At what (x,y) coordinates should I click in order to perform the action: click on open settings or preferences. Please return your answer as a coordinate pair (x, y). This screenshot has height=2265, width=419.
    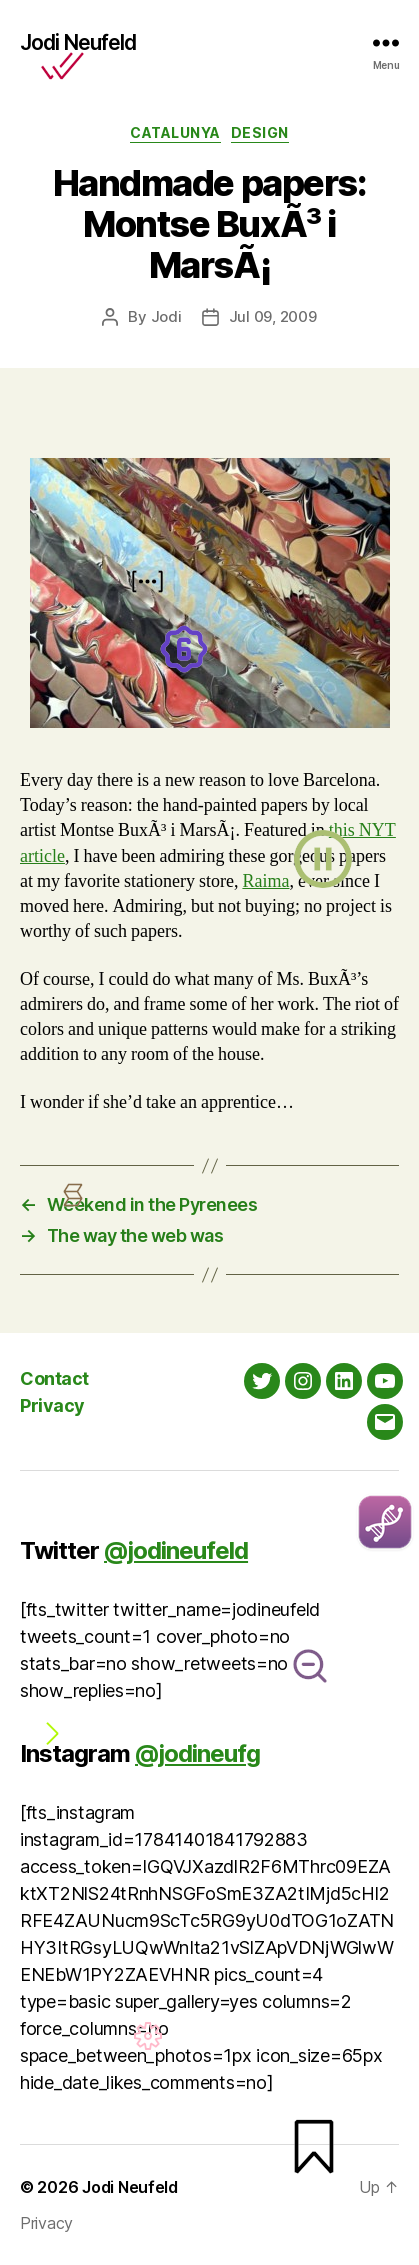
    Looking at the image, I should click on (148, 2036).